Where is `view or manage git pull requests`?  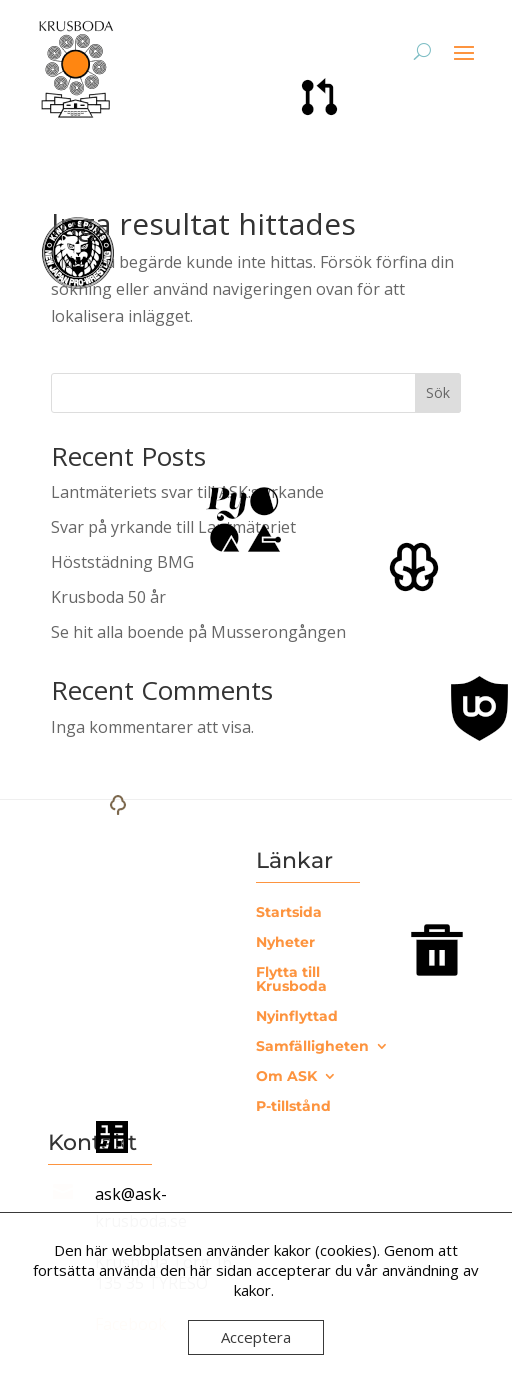
view or manage git pull requests is located at coordinates (319, 97).